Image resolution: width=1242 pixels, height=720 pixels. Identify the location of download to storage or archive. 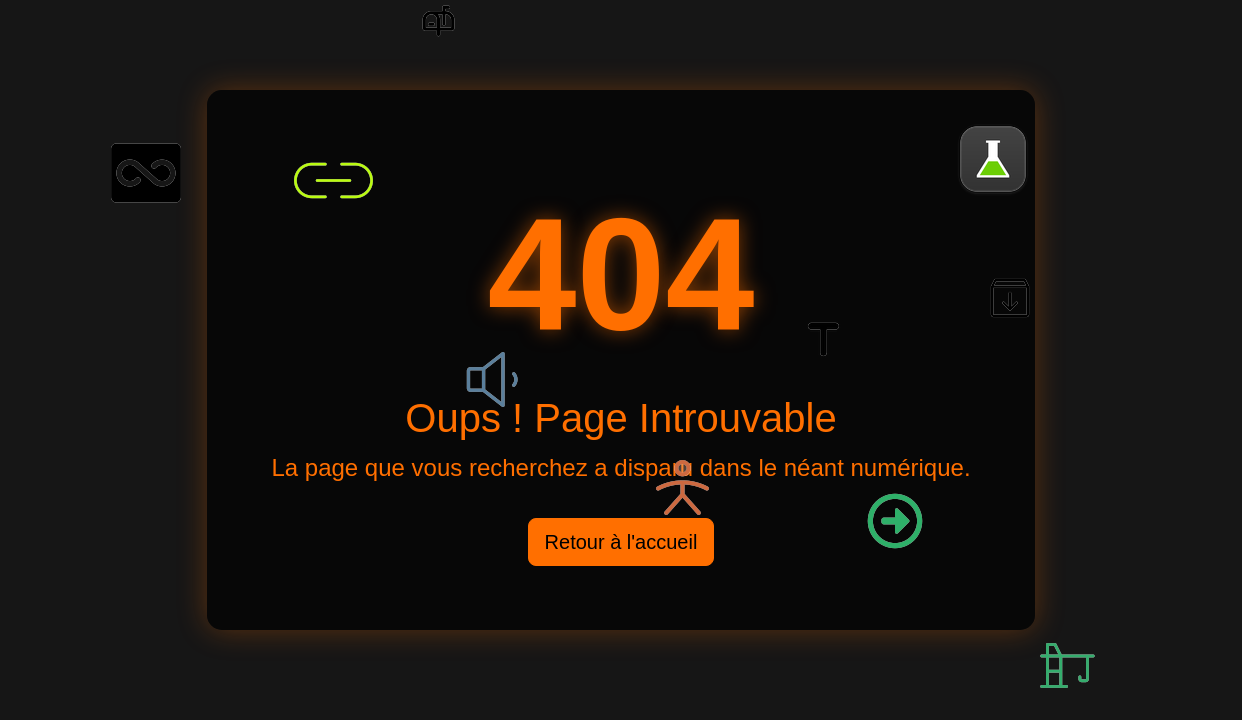
(1010, 298).